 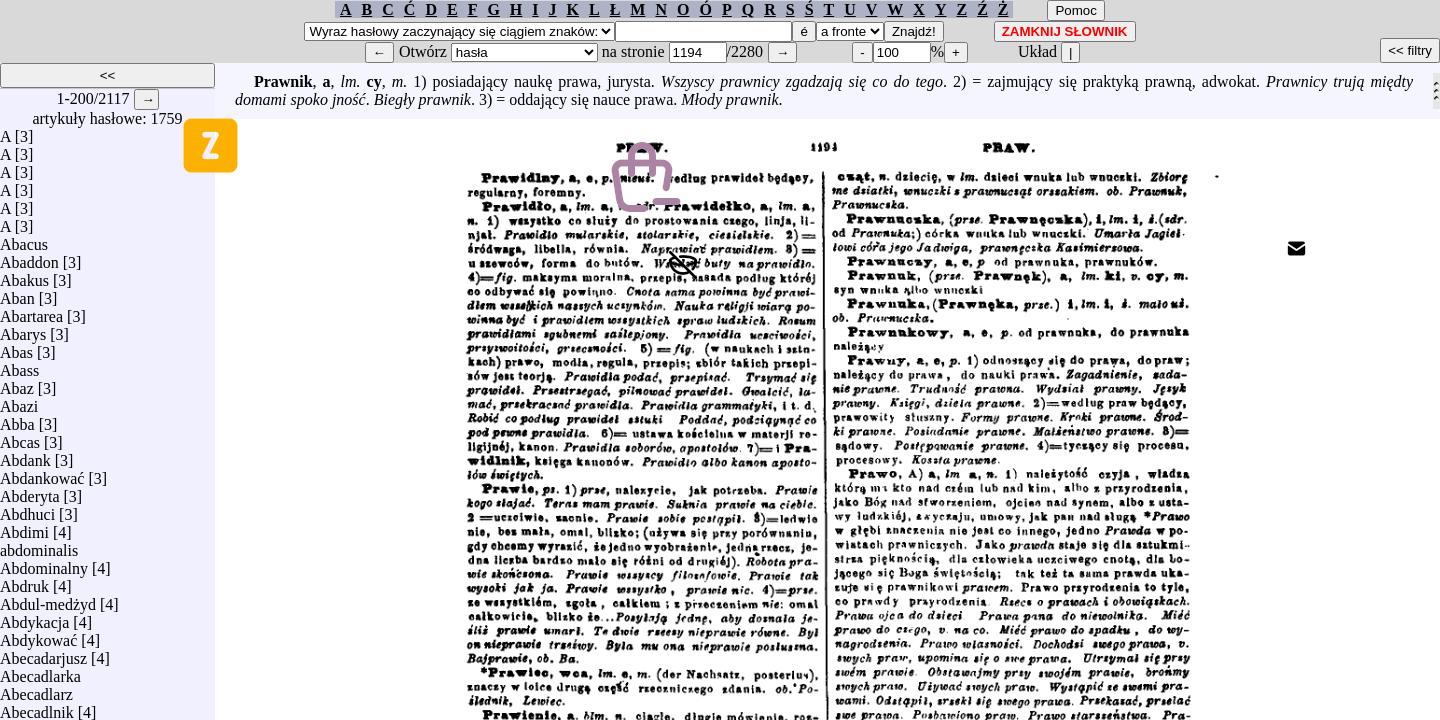 What do you see at coordinates (1296, 248) in the screenshot?
I see `open your inbox or messages` at bounding box center [1296, 248].